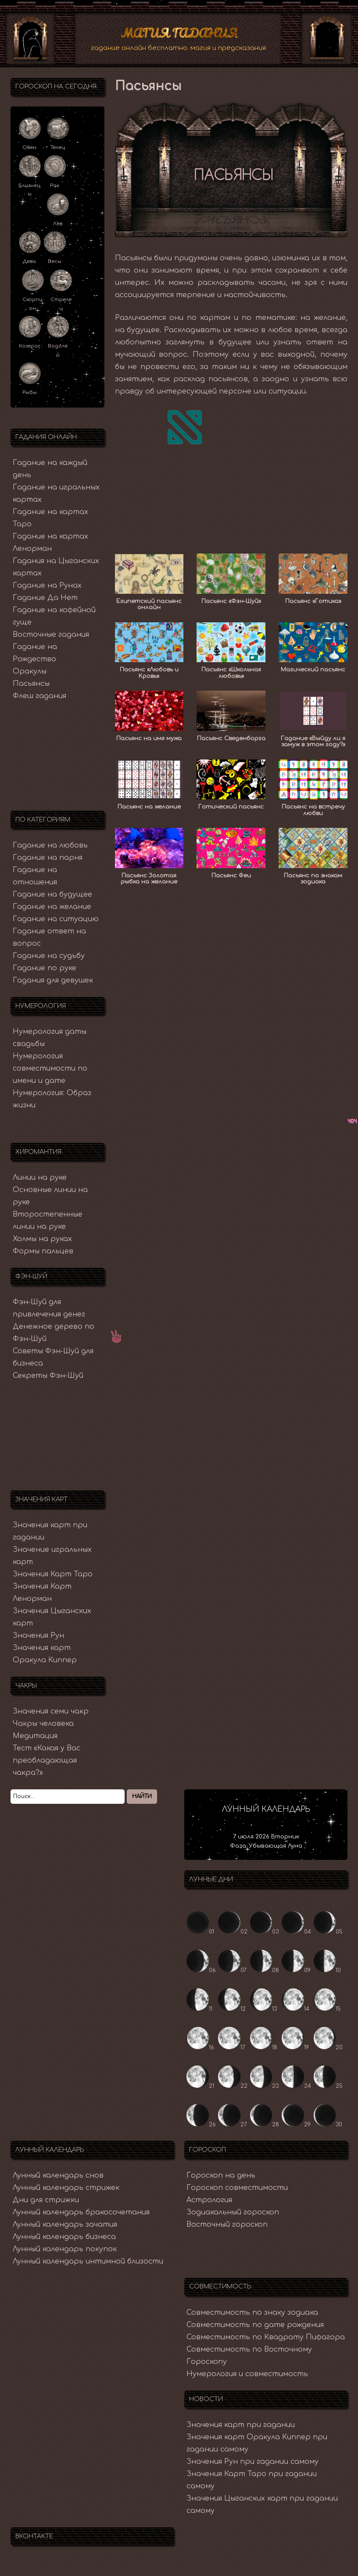 The image size is (358, 2576). What do you see at coordinates (116, 1336) in the screenshot?
I see `peace sign or victory gesture emoji` at bounding box center [116, 1336].